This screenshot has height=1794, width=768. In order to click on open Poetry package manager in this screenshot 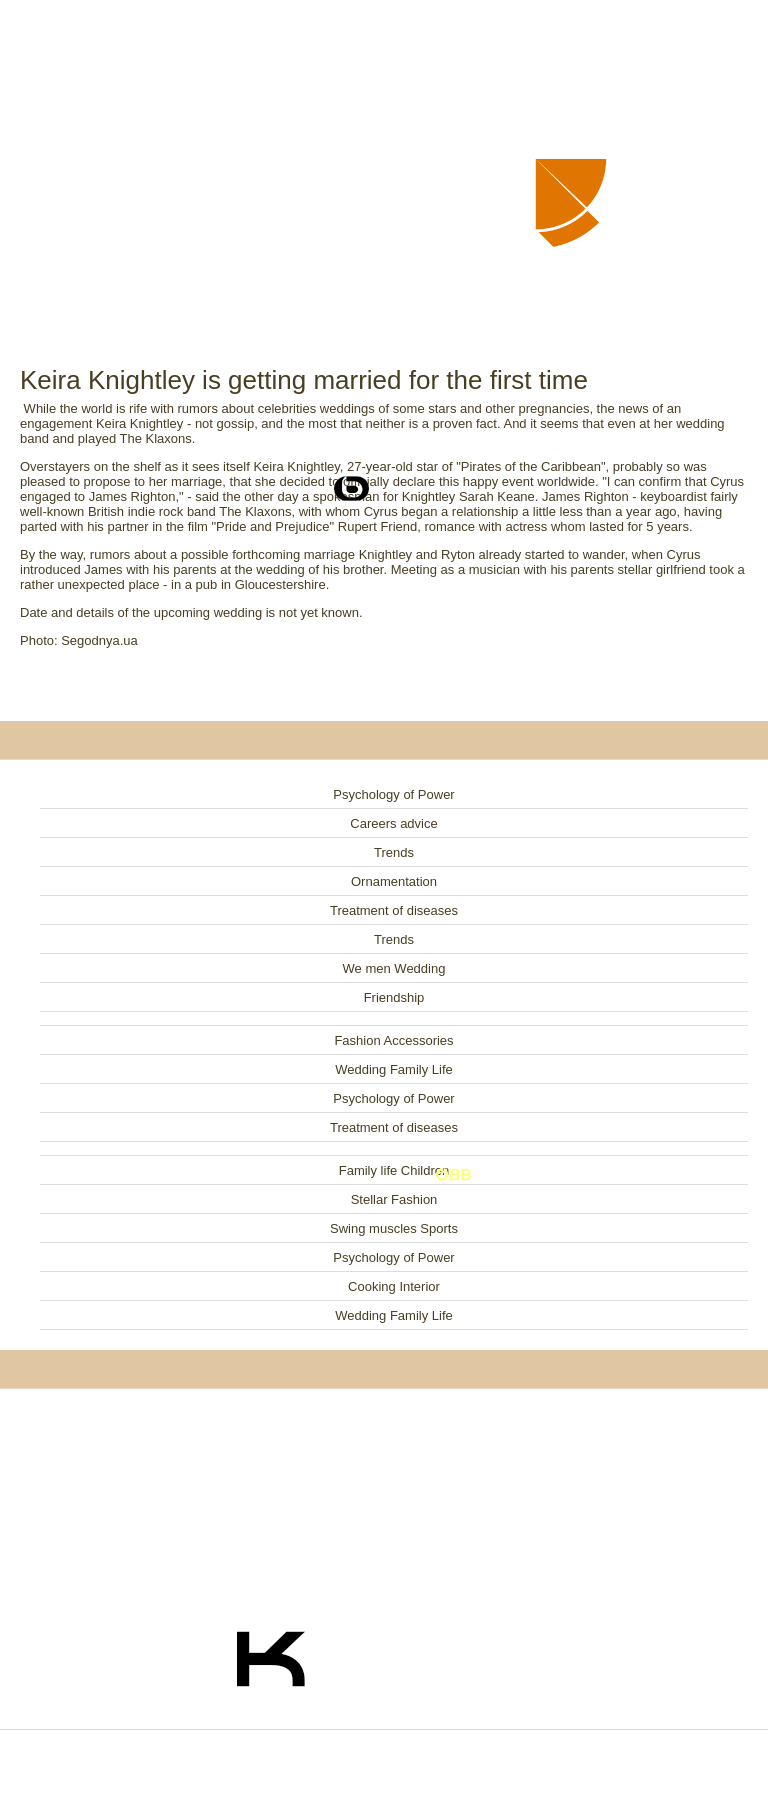, I will do `click(571, 203)`.